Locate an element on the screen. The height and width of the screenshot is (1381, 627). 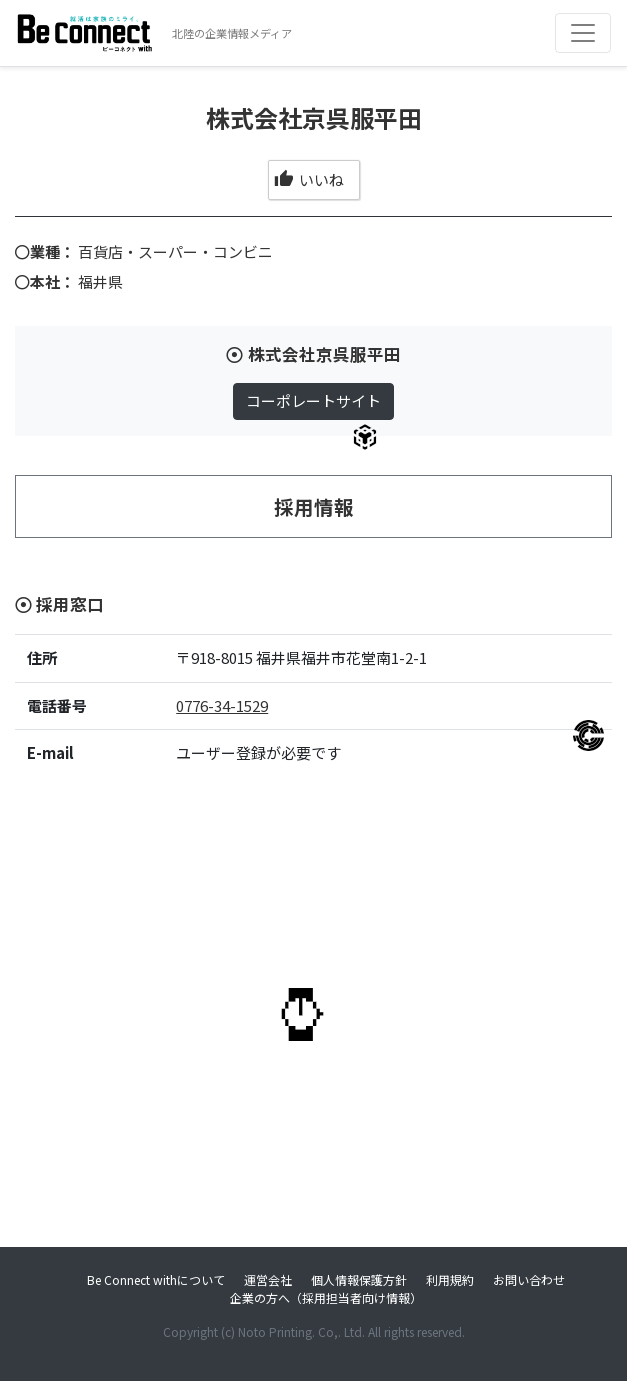
chef software logo is located at coordinates (588, 735).